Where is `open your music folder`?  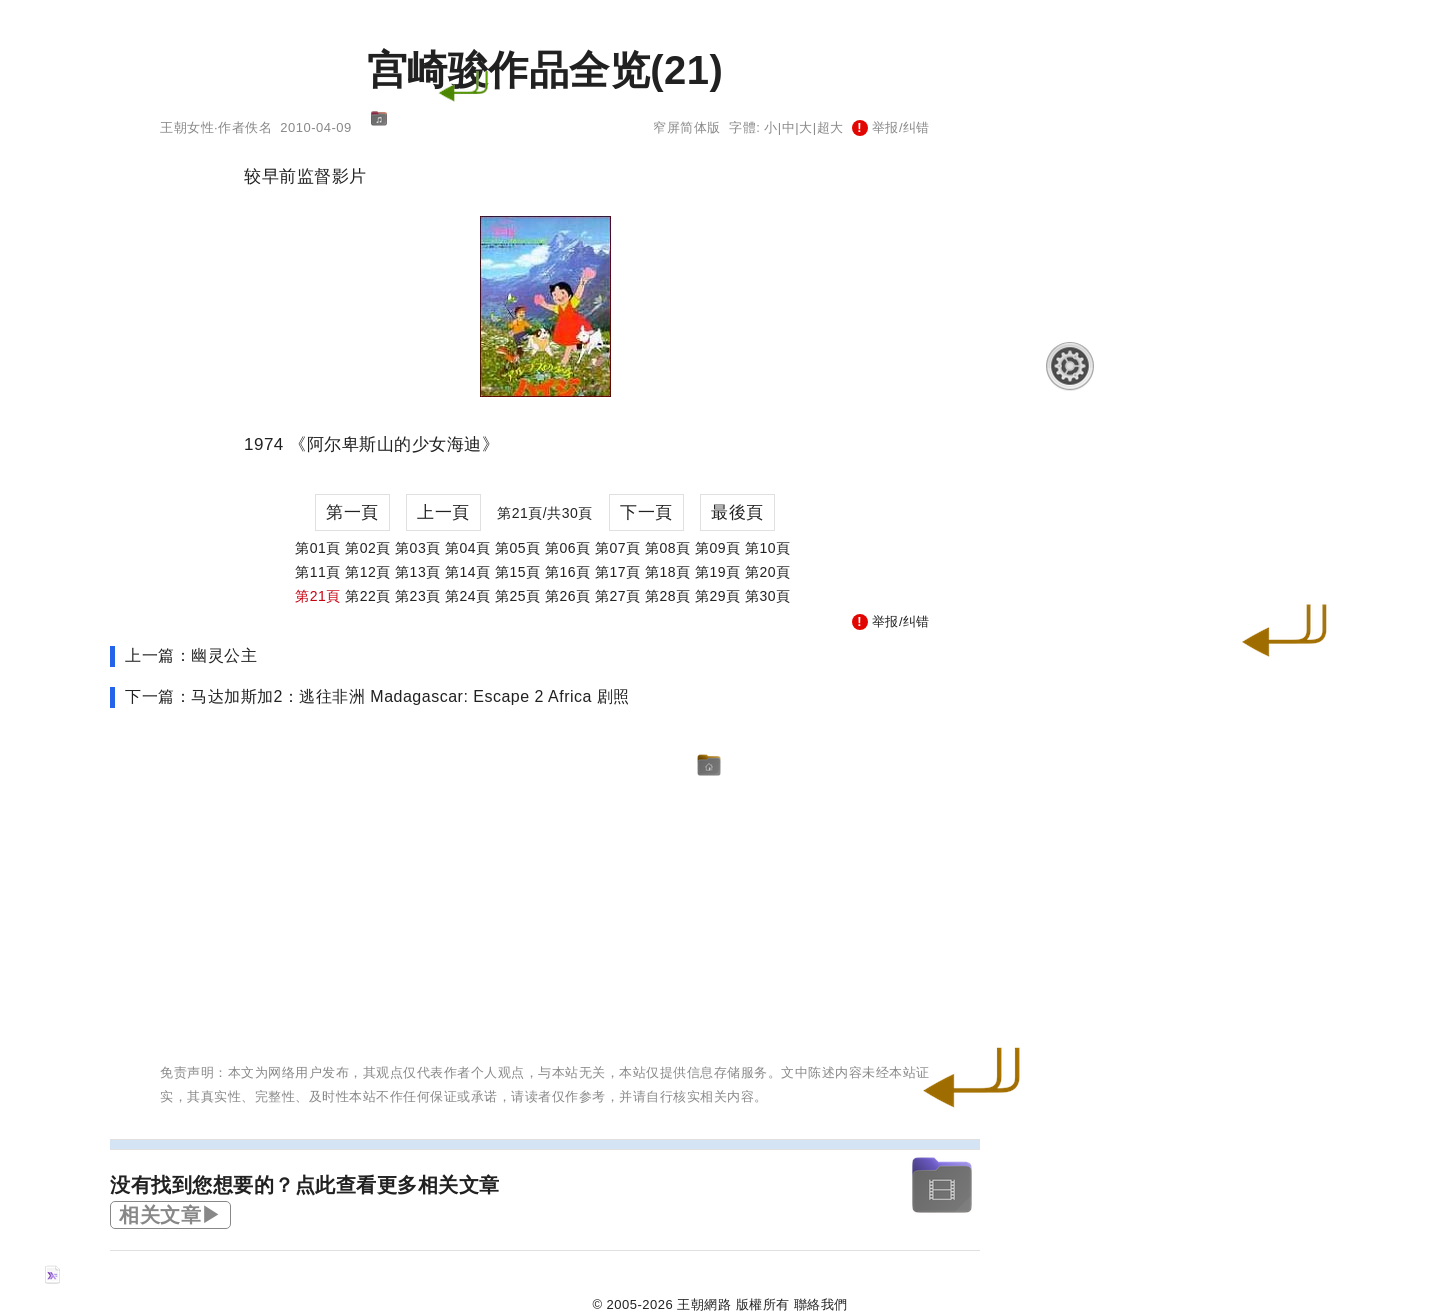 open your music folder is located at coordinates (379, 118).